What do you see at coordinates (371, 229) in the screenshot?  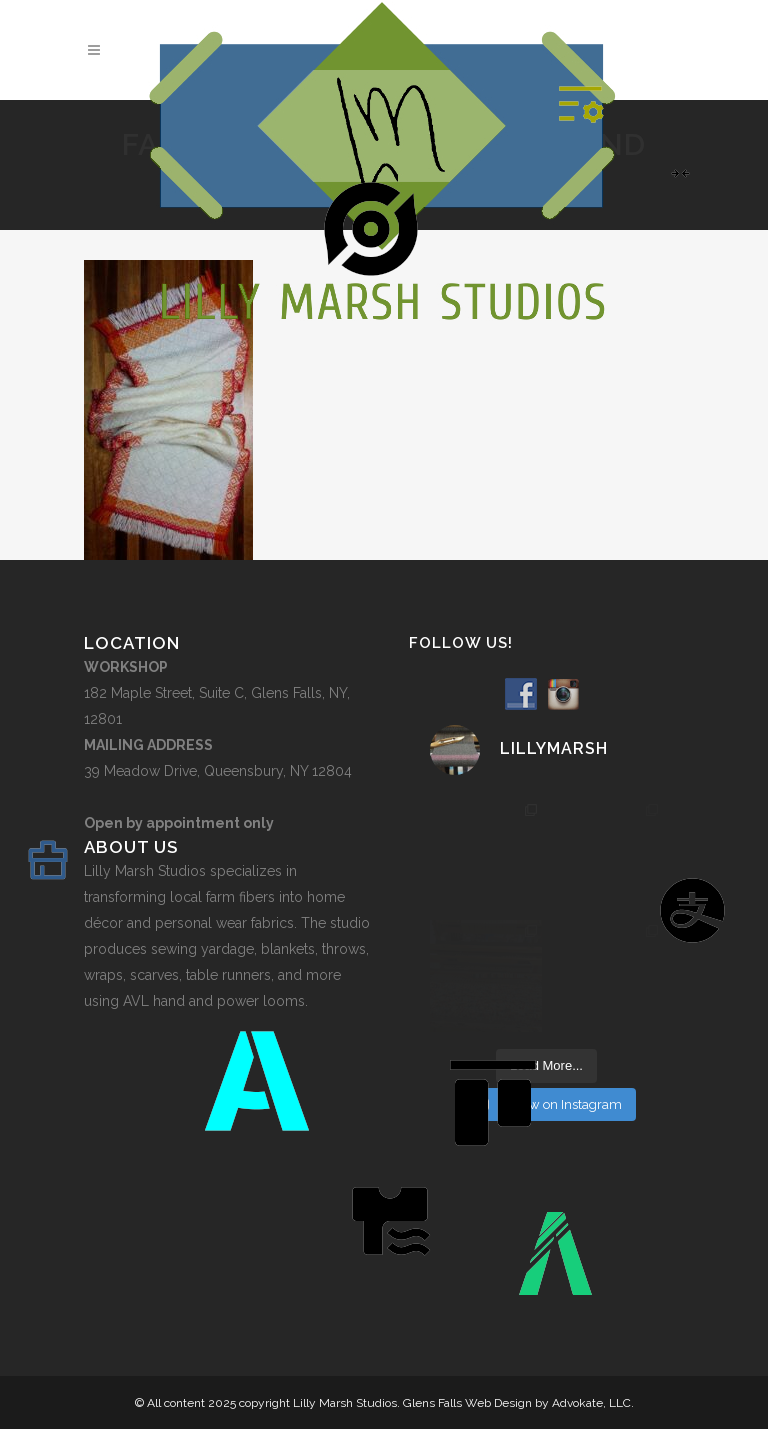 I see `launch honor of kings game` at bounding box center [371, 229].